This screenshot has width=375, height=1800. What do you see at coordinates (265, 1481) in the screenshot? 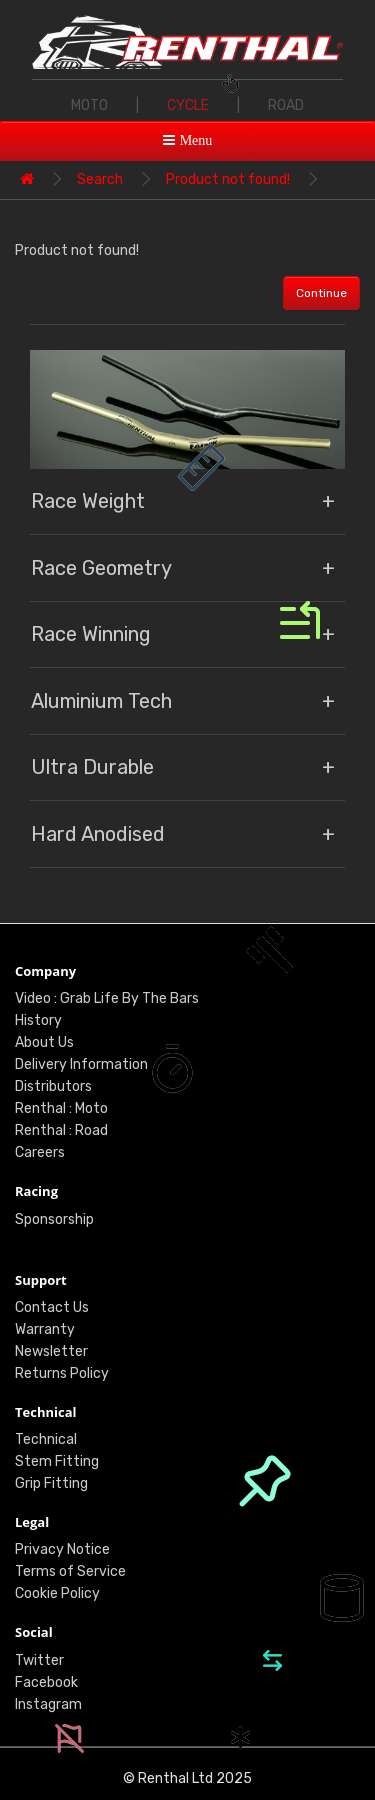
I see `pin an item to keep it visible` at bounding box center [265, 1481].